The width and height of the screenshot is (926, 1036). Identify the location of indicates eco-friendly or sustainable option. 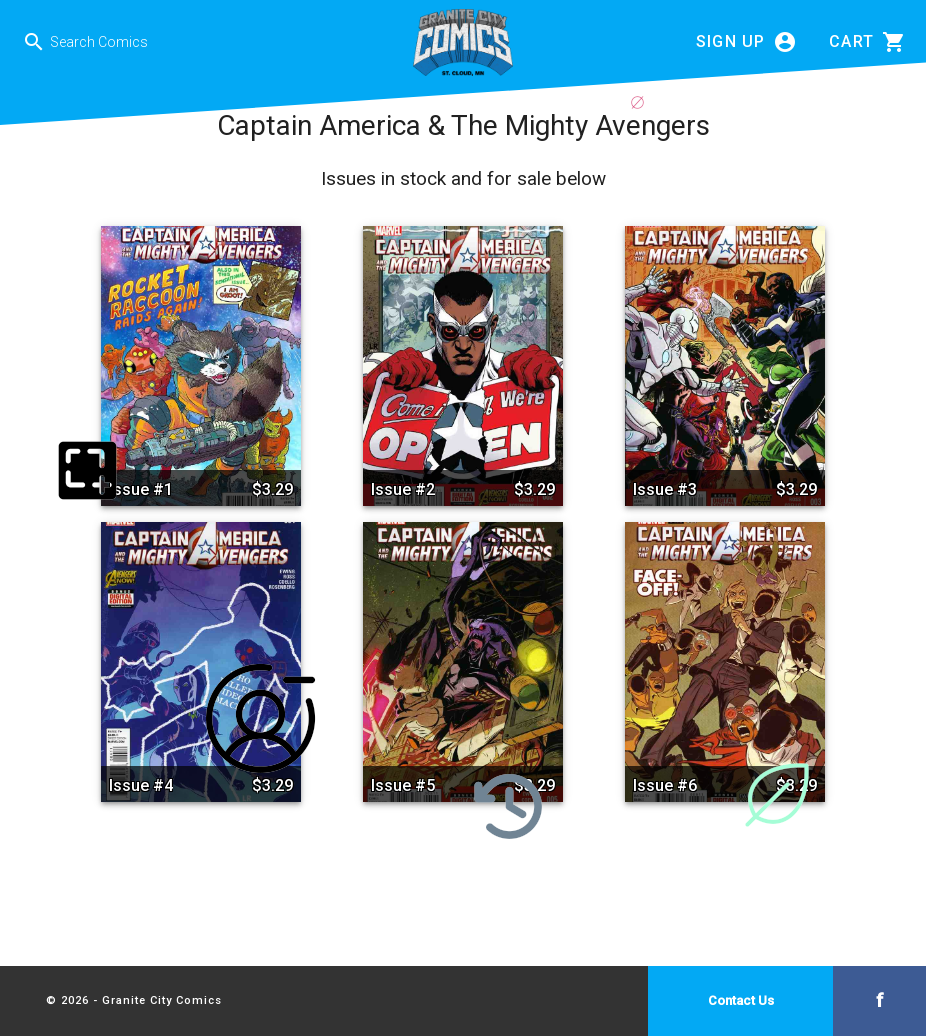
(777, 795).